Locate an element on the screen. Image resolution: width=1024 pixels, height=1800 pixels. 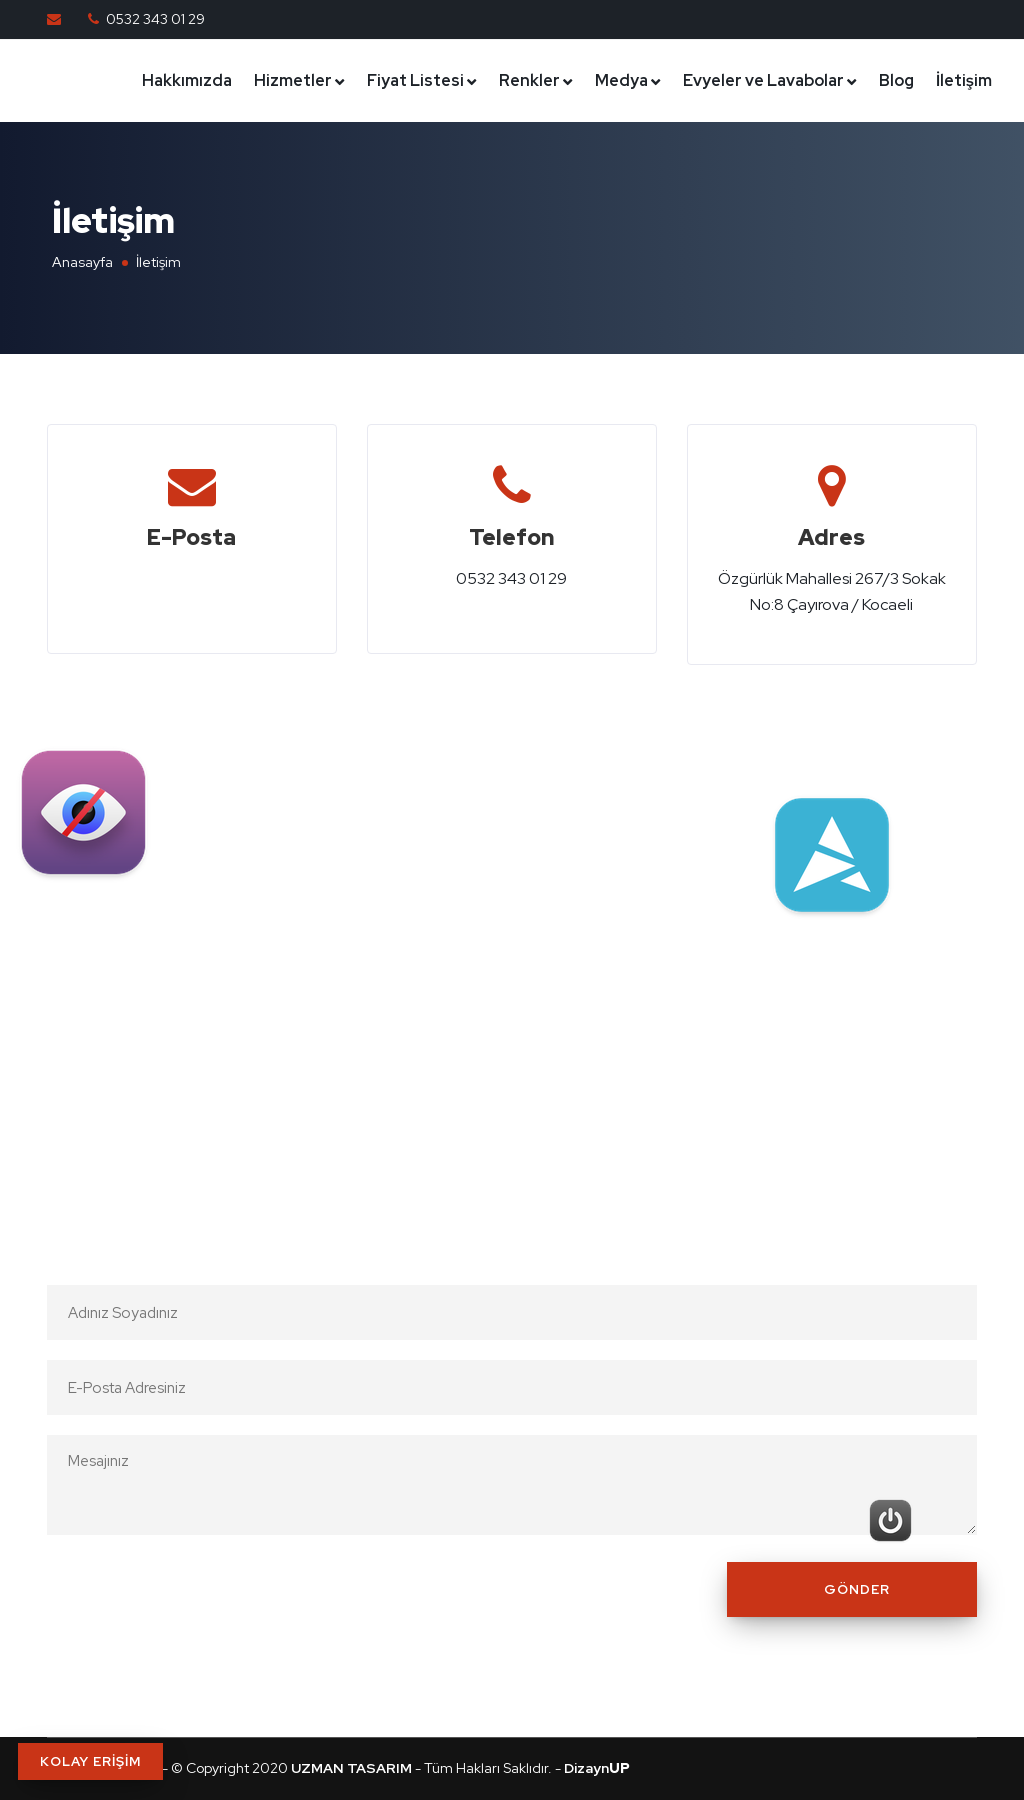
open session or power settings is located at coordinates (890, 1520).